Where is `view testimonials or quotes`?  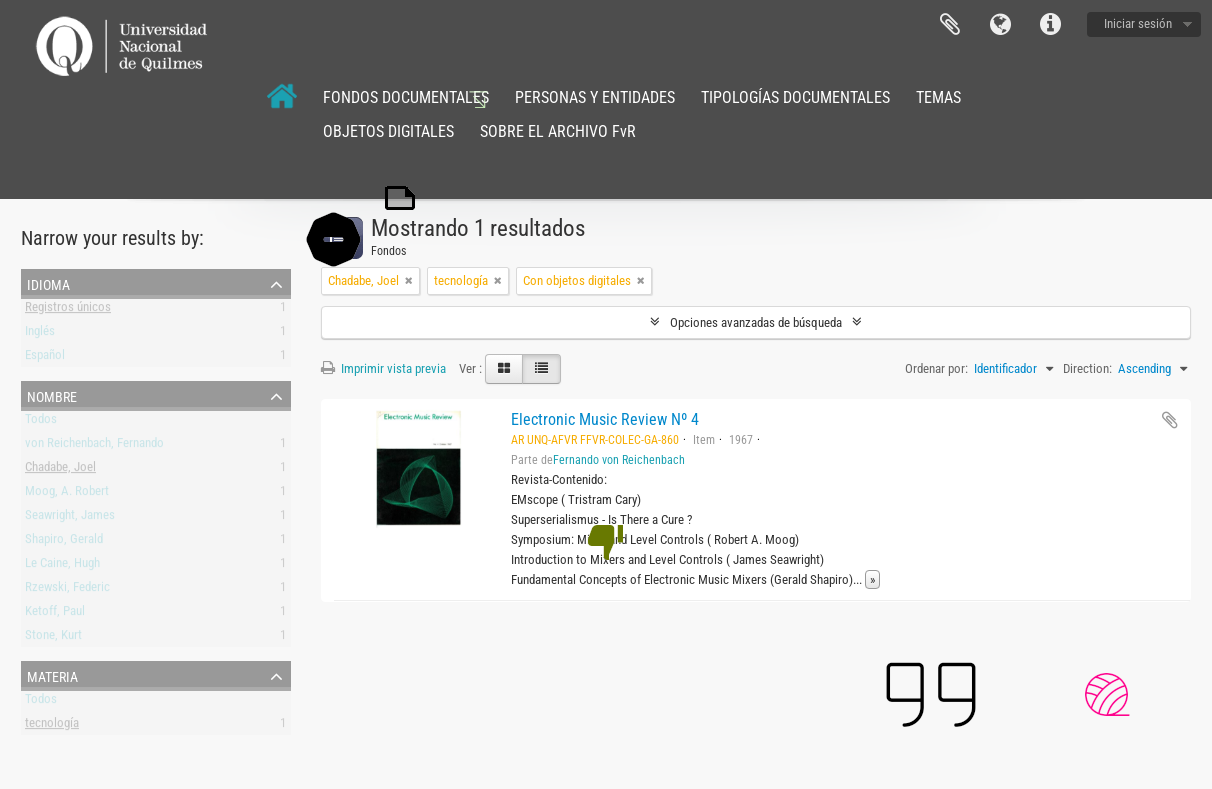
view testimonials or quotes is located at coordinates (931, 693).